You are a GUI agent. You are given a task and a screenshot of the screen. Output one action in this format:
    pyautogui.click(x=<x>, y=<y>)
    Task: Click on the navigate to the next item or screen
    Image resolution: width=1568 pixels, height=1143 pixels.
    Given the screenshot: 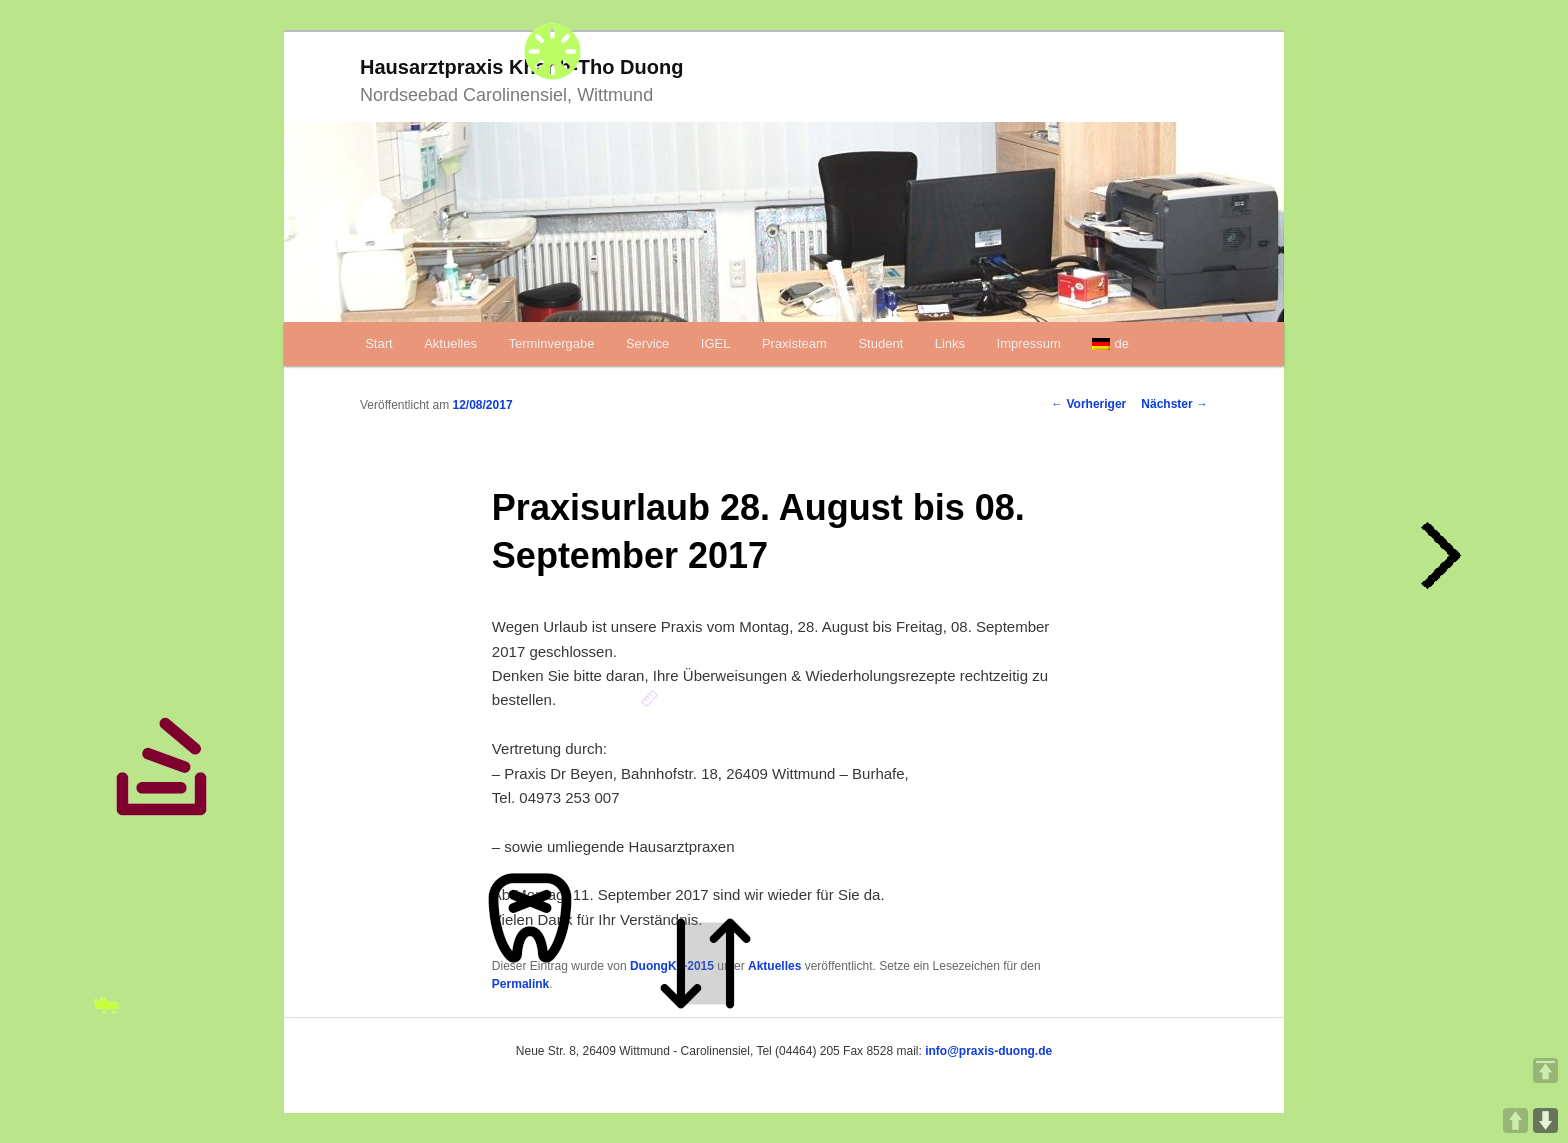 What is the action you would take?
    pyautogui.click(x=1440, y=555)
    